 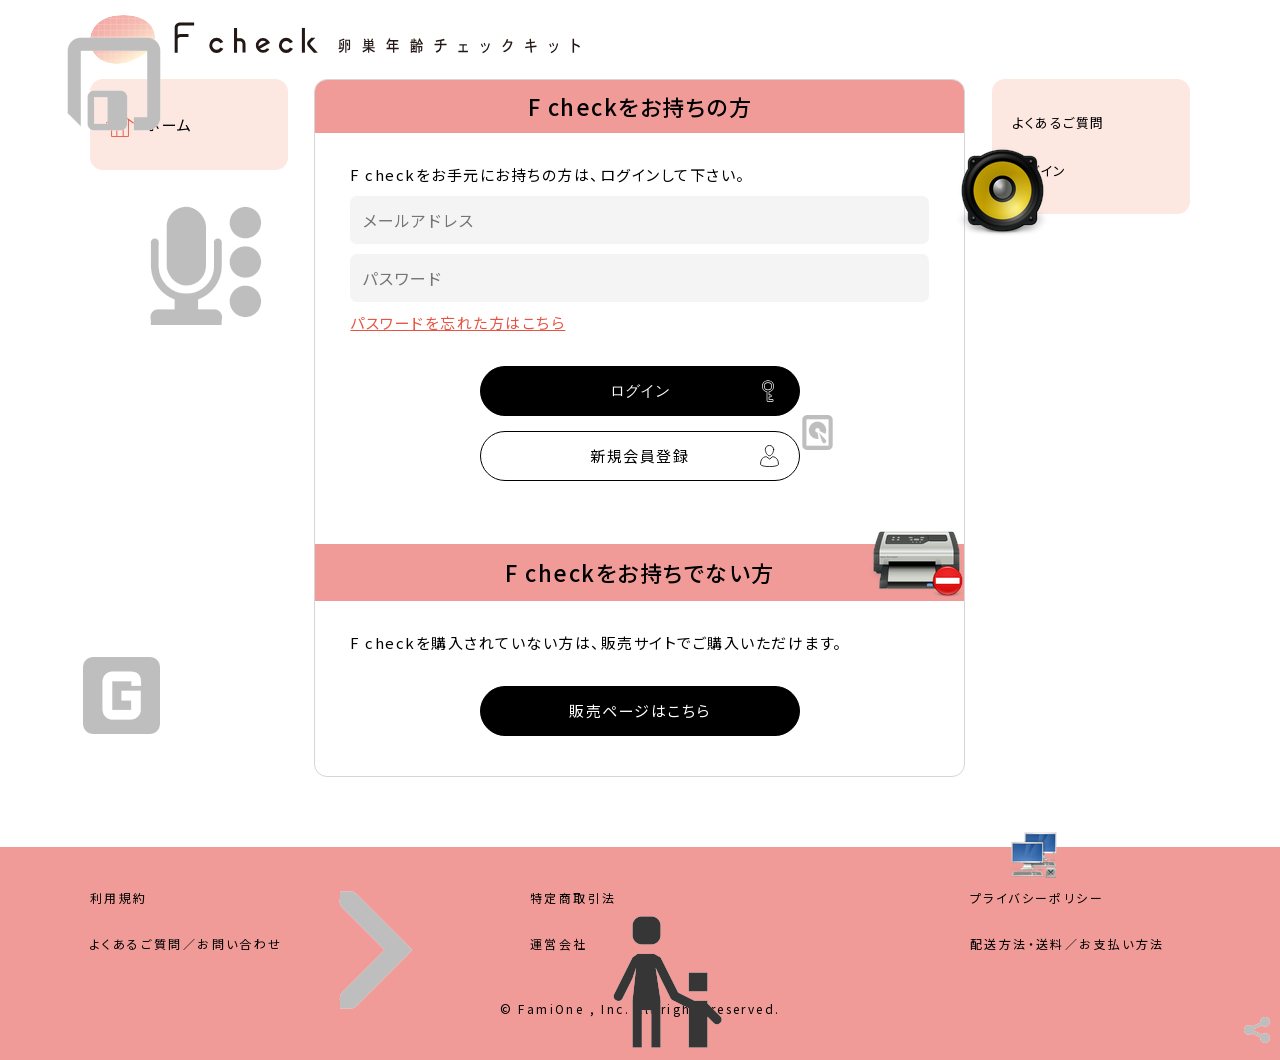 I want to click on access connected USB hard drive, so click(x=817, y=432).